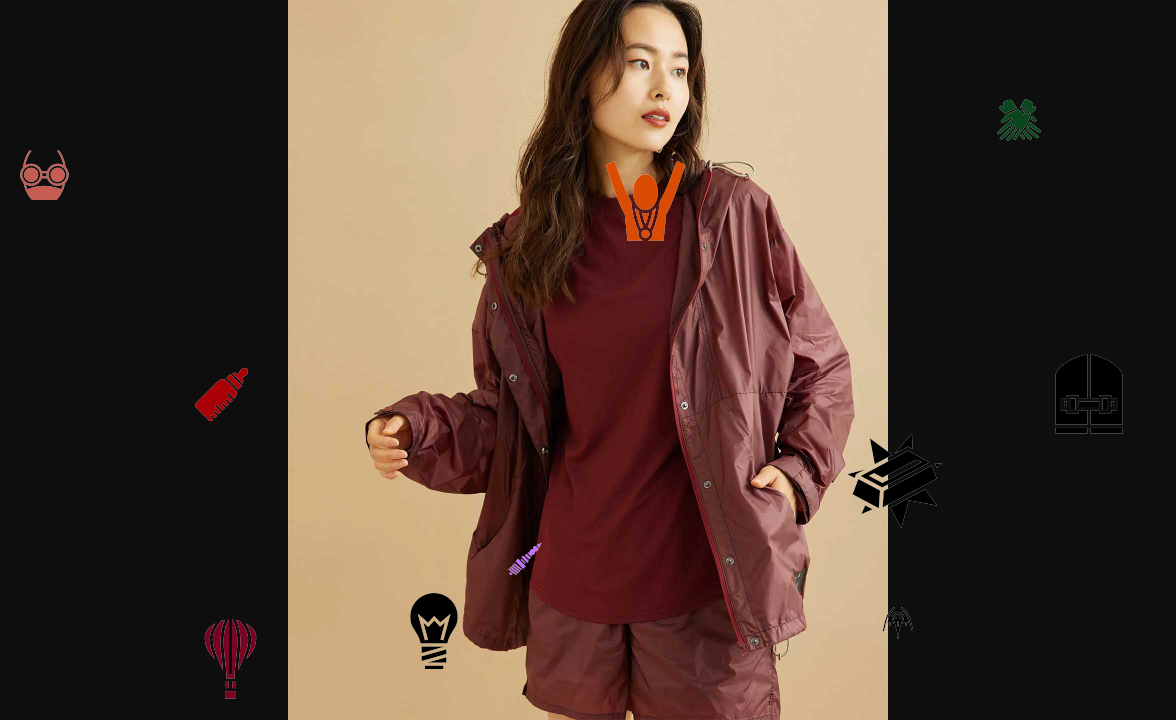 The height and width of the screenshot is (720, 1176). Describe the element at coordinates (1089, 391) in the screenshot. I see `a locked or inaccessible area in a game` at that location.